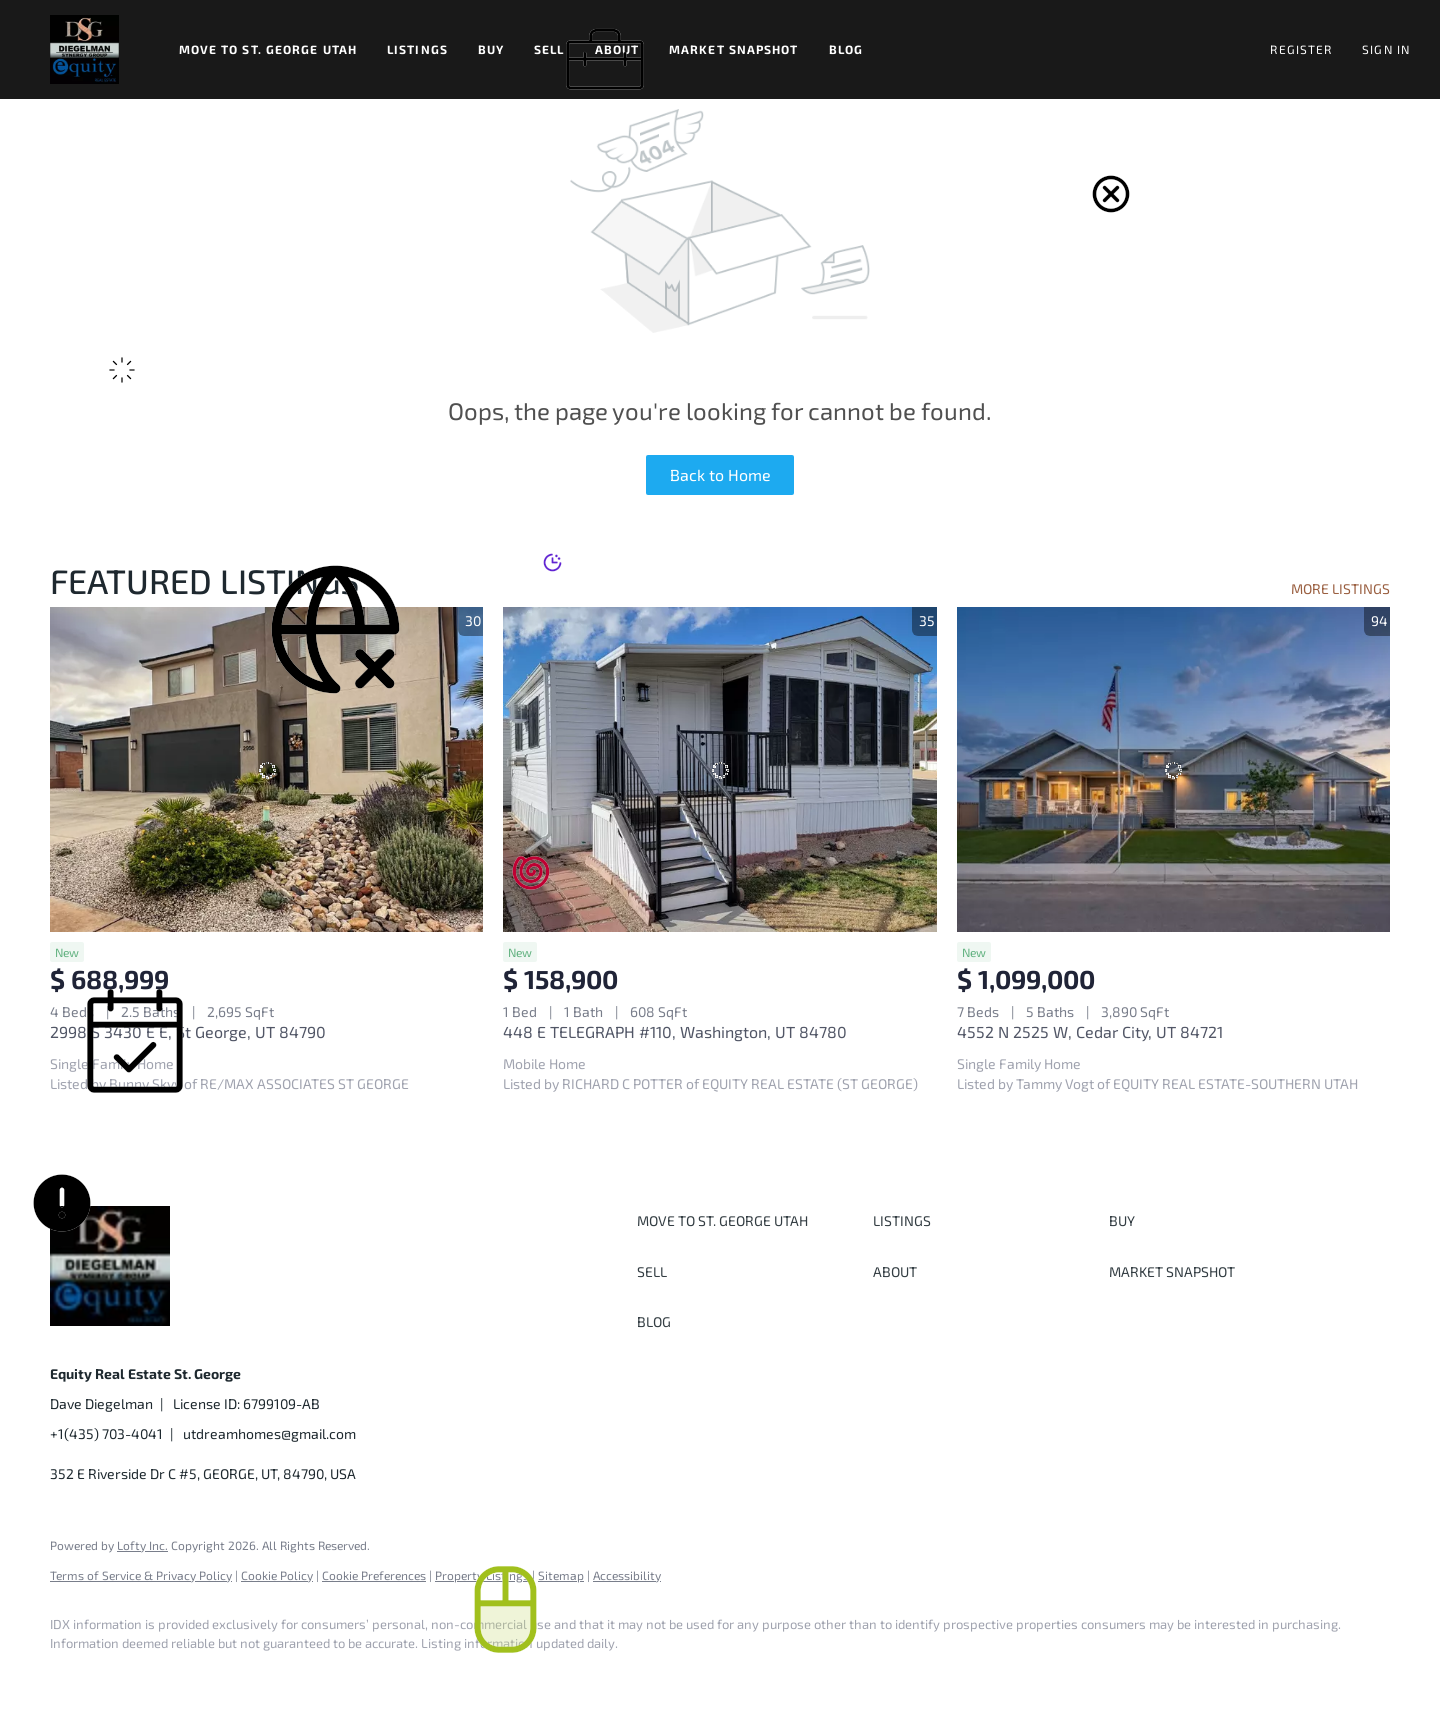  I want to click on indicates a warning or alert that needs attention, so click(62, 1203).